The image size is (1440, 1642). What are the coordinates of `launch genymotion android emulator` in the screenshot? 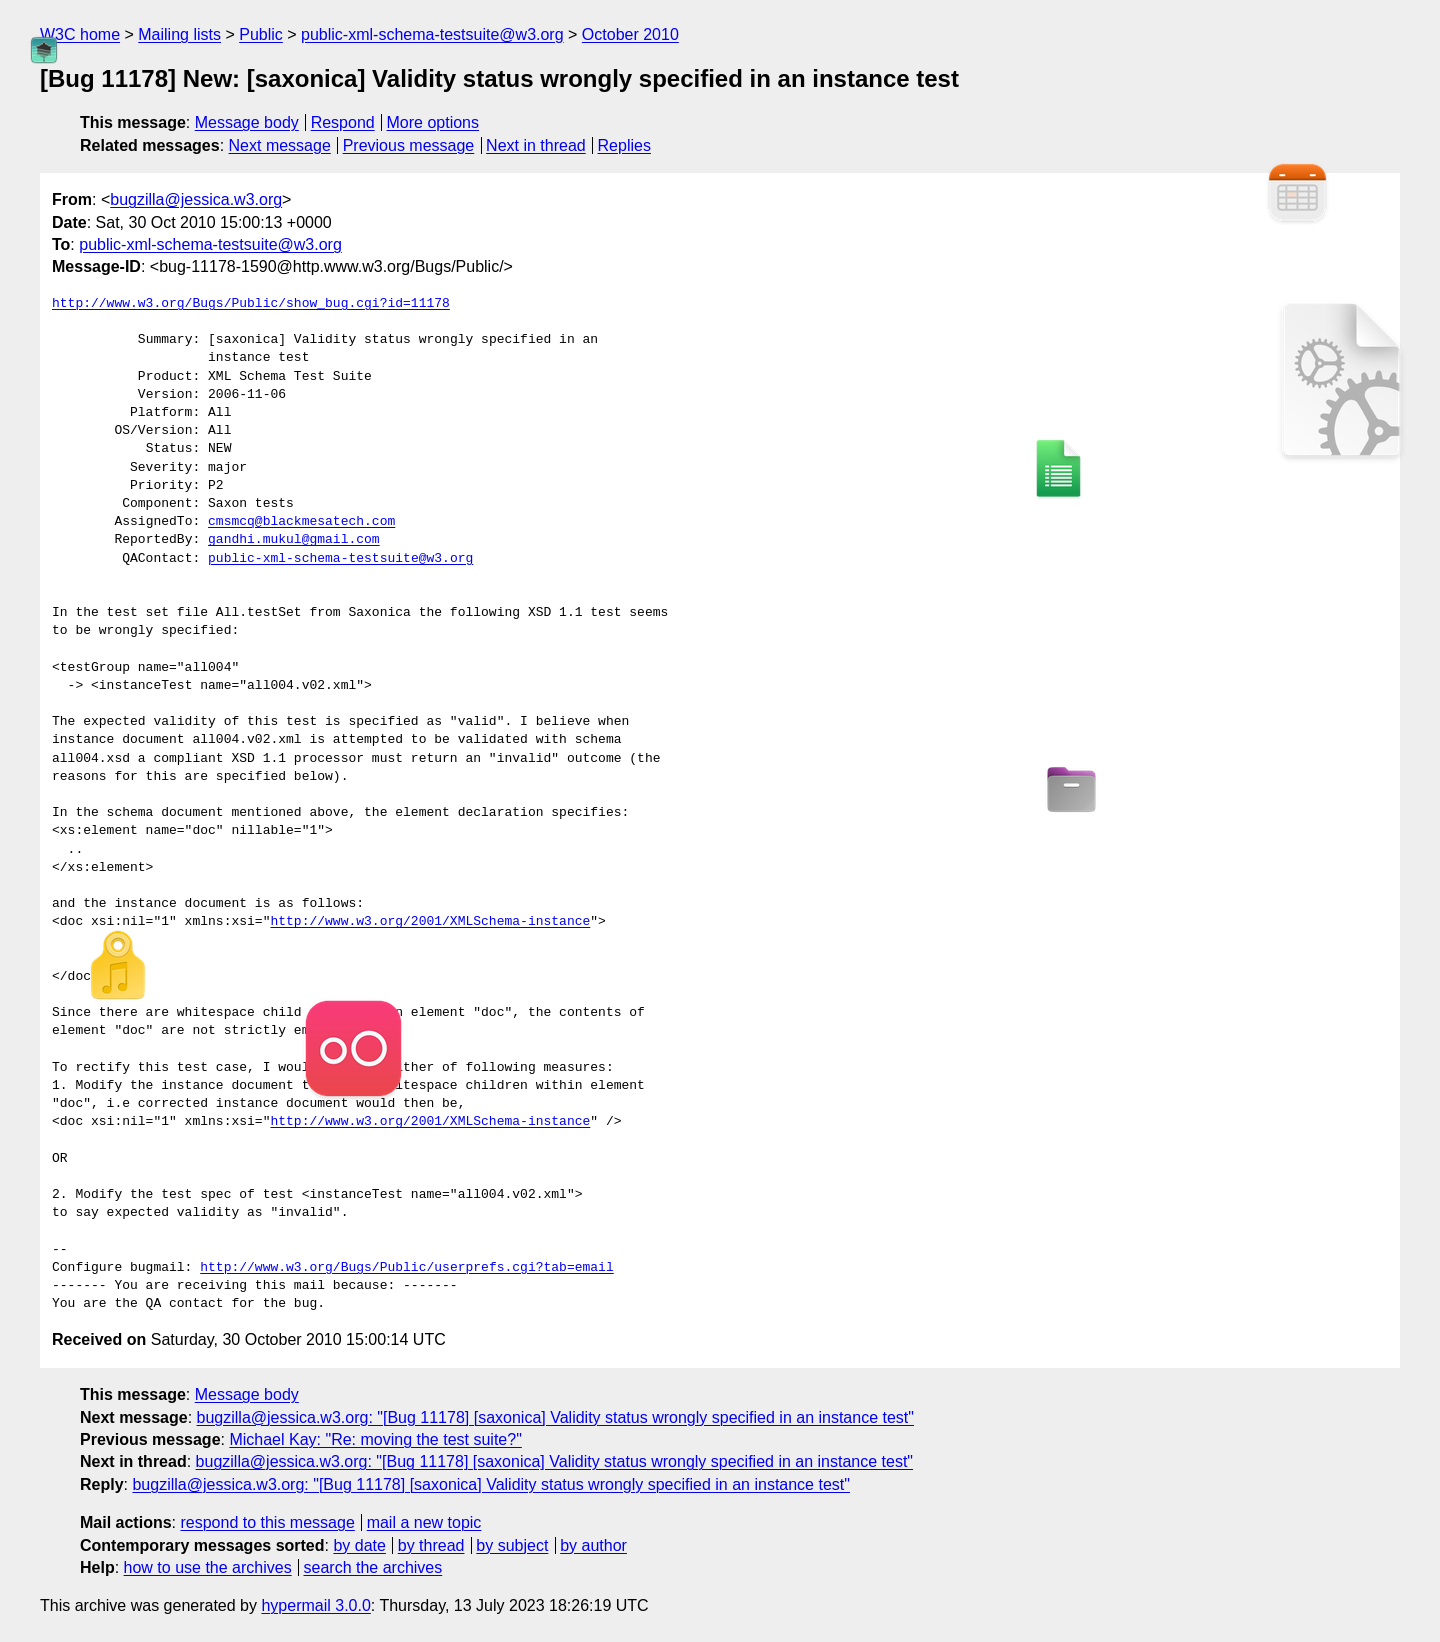 It's located at (353, 1048).